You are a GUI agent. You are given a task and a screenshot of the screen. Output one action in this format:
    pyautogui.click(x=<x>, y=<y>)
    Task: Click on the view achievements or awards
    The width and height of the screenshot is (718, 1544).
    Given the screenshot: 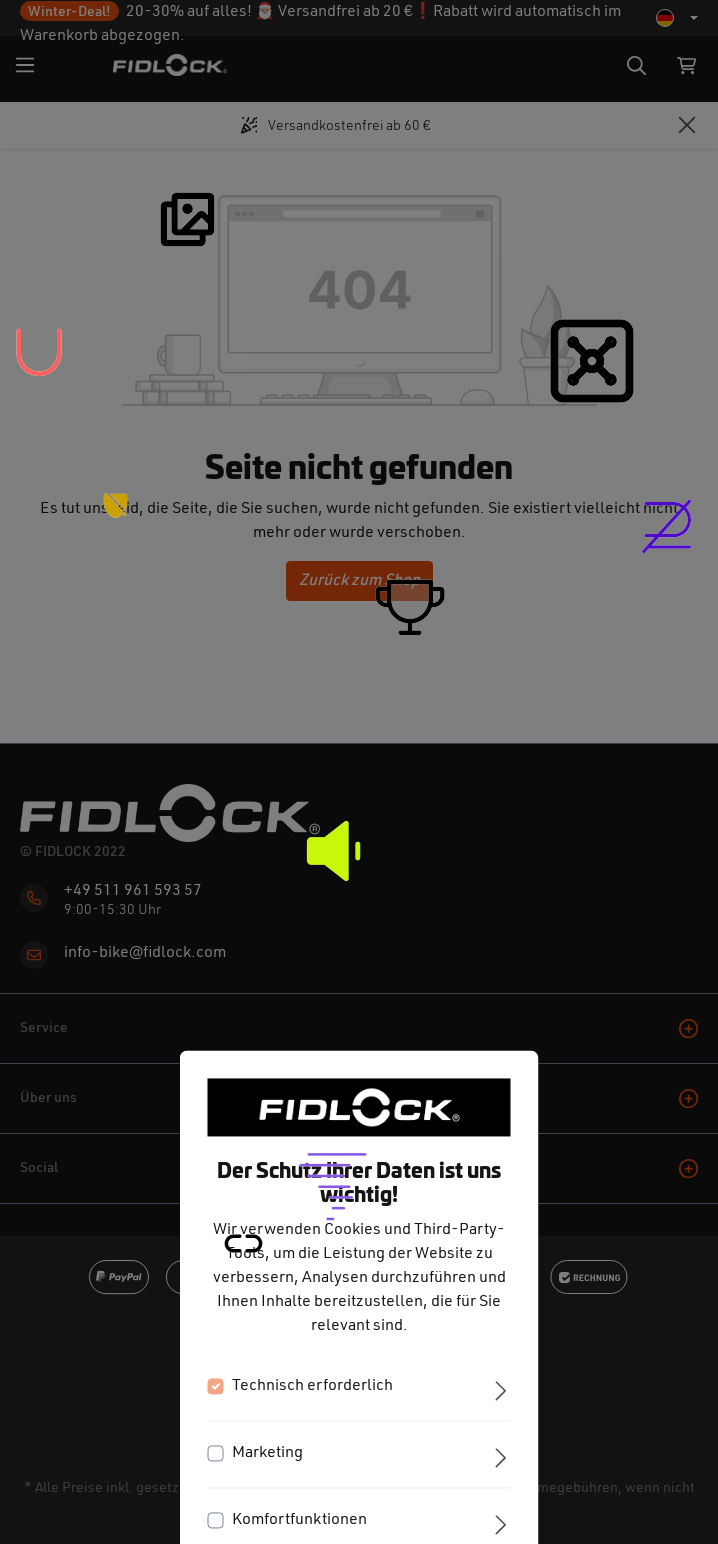 What is the action you would take?
    pyautogui.click(x=410, y=605)
    